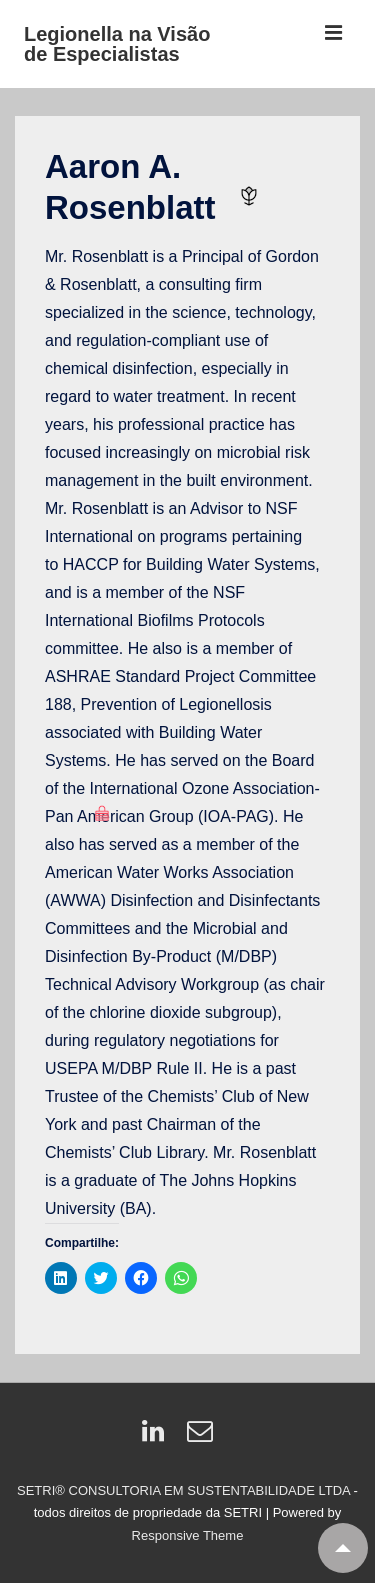  Describe the element at coordinates (102, 814) in the screenshot. I see `indicates secure or encrypted content` at that location.